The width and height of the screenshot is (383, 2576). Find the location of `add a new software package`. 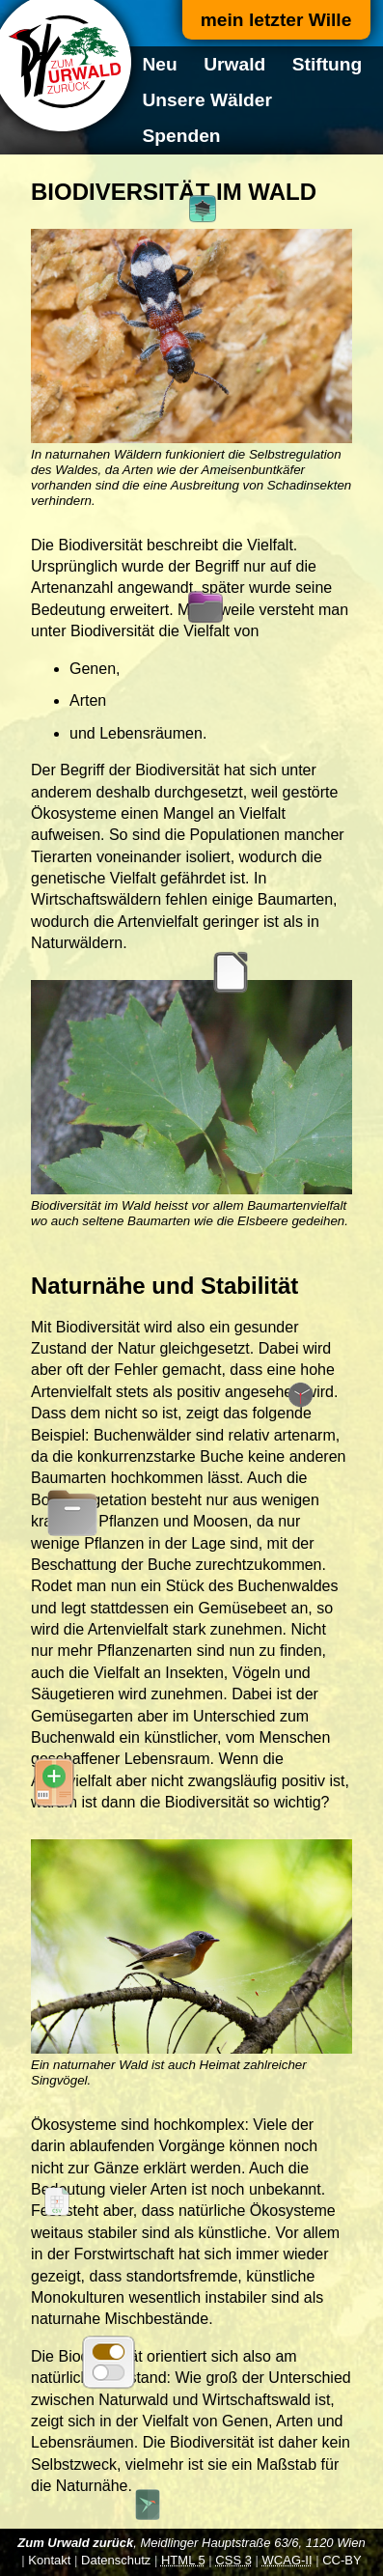

add a new software package is located at coordinates (54, 1782).